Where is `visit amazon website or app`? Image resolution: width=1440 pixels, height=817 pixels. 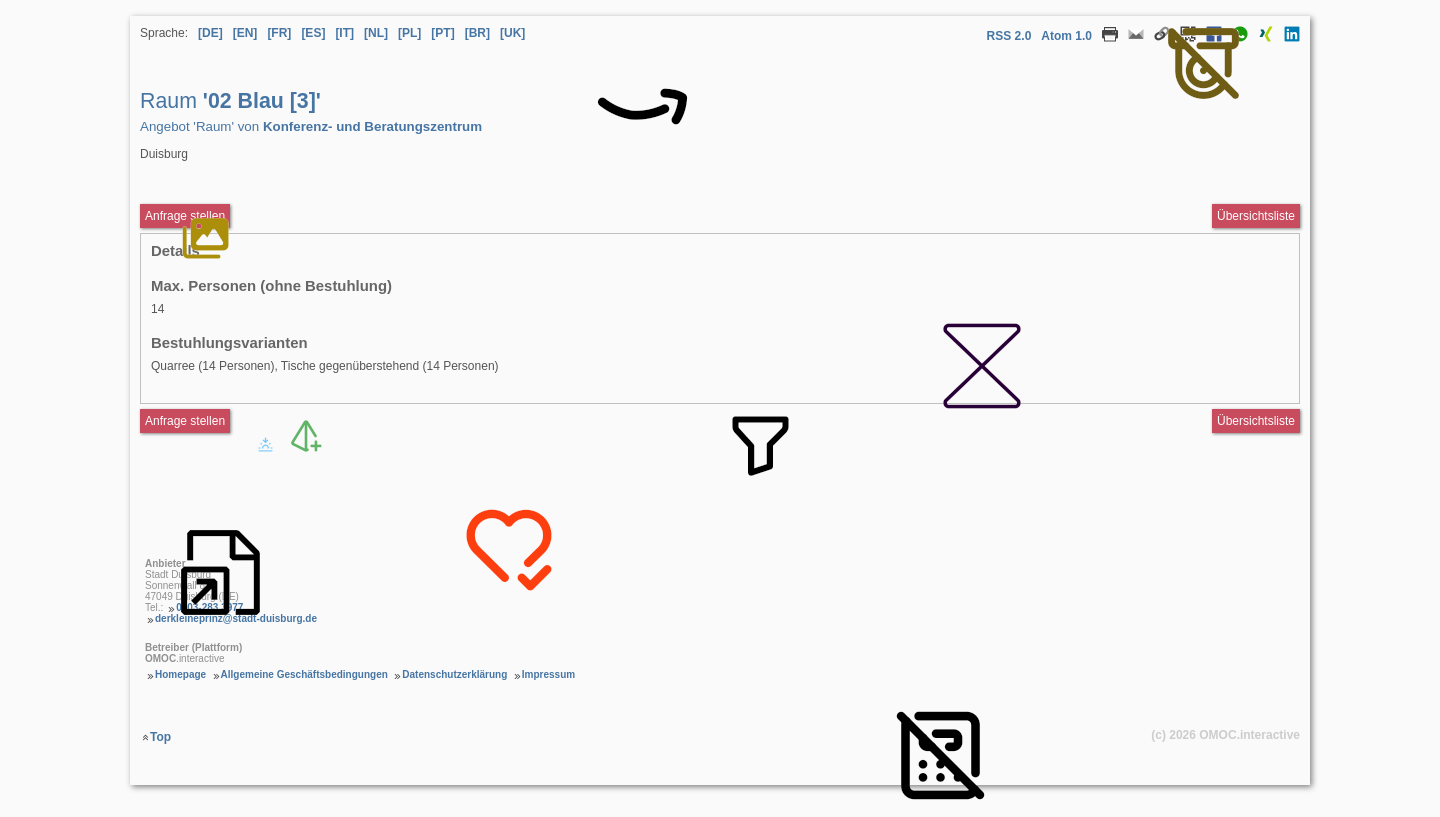 visit amazon website or app is located at coordinates (642, 106).